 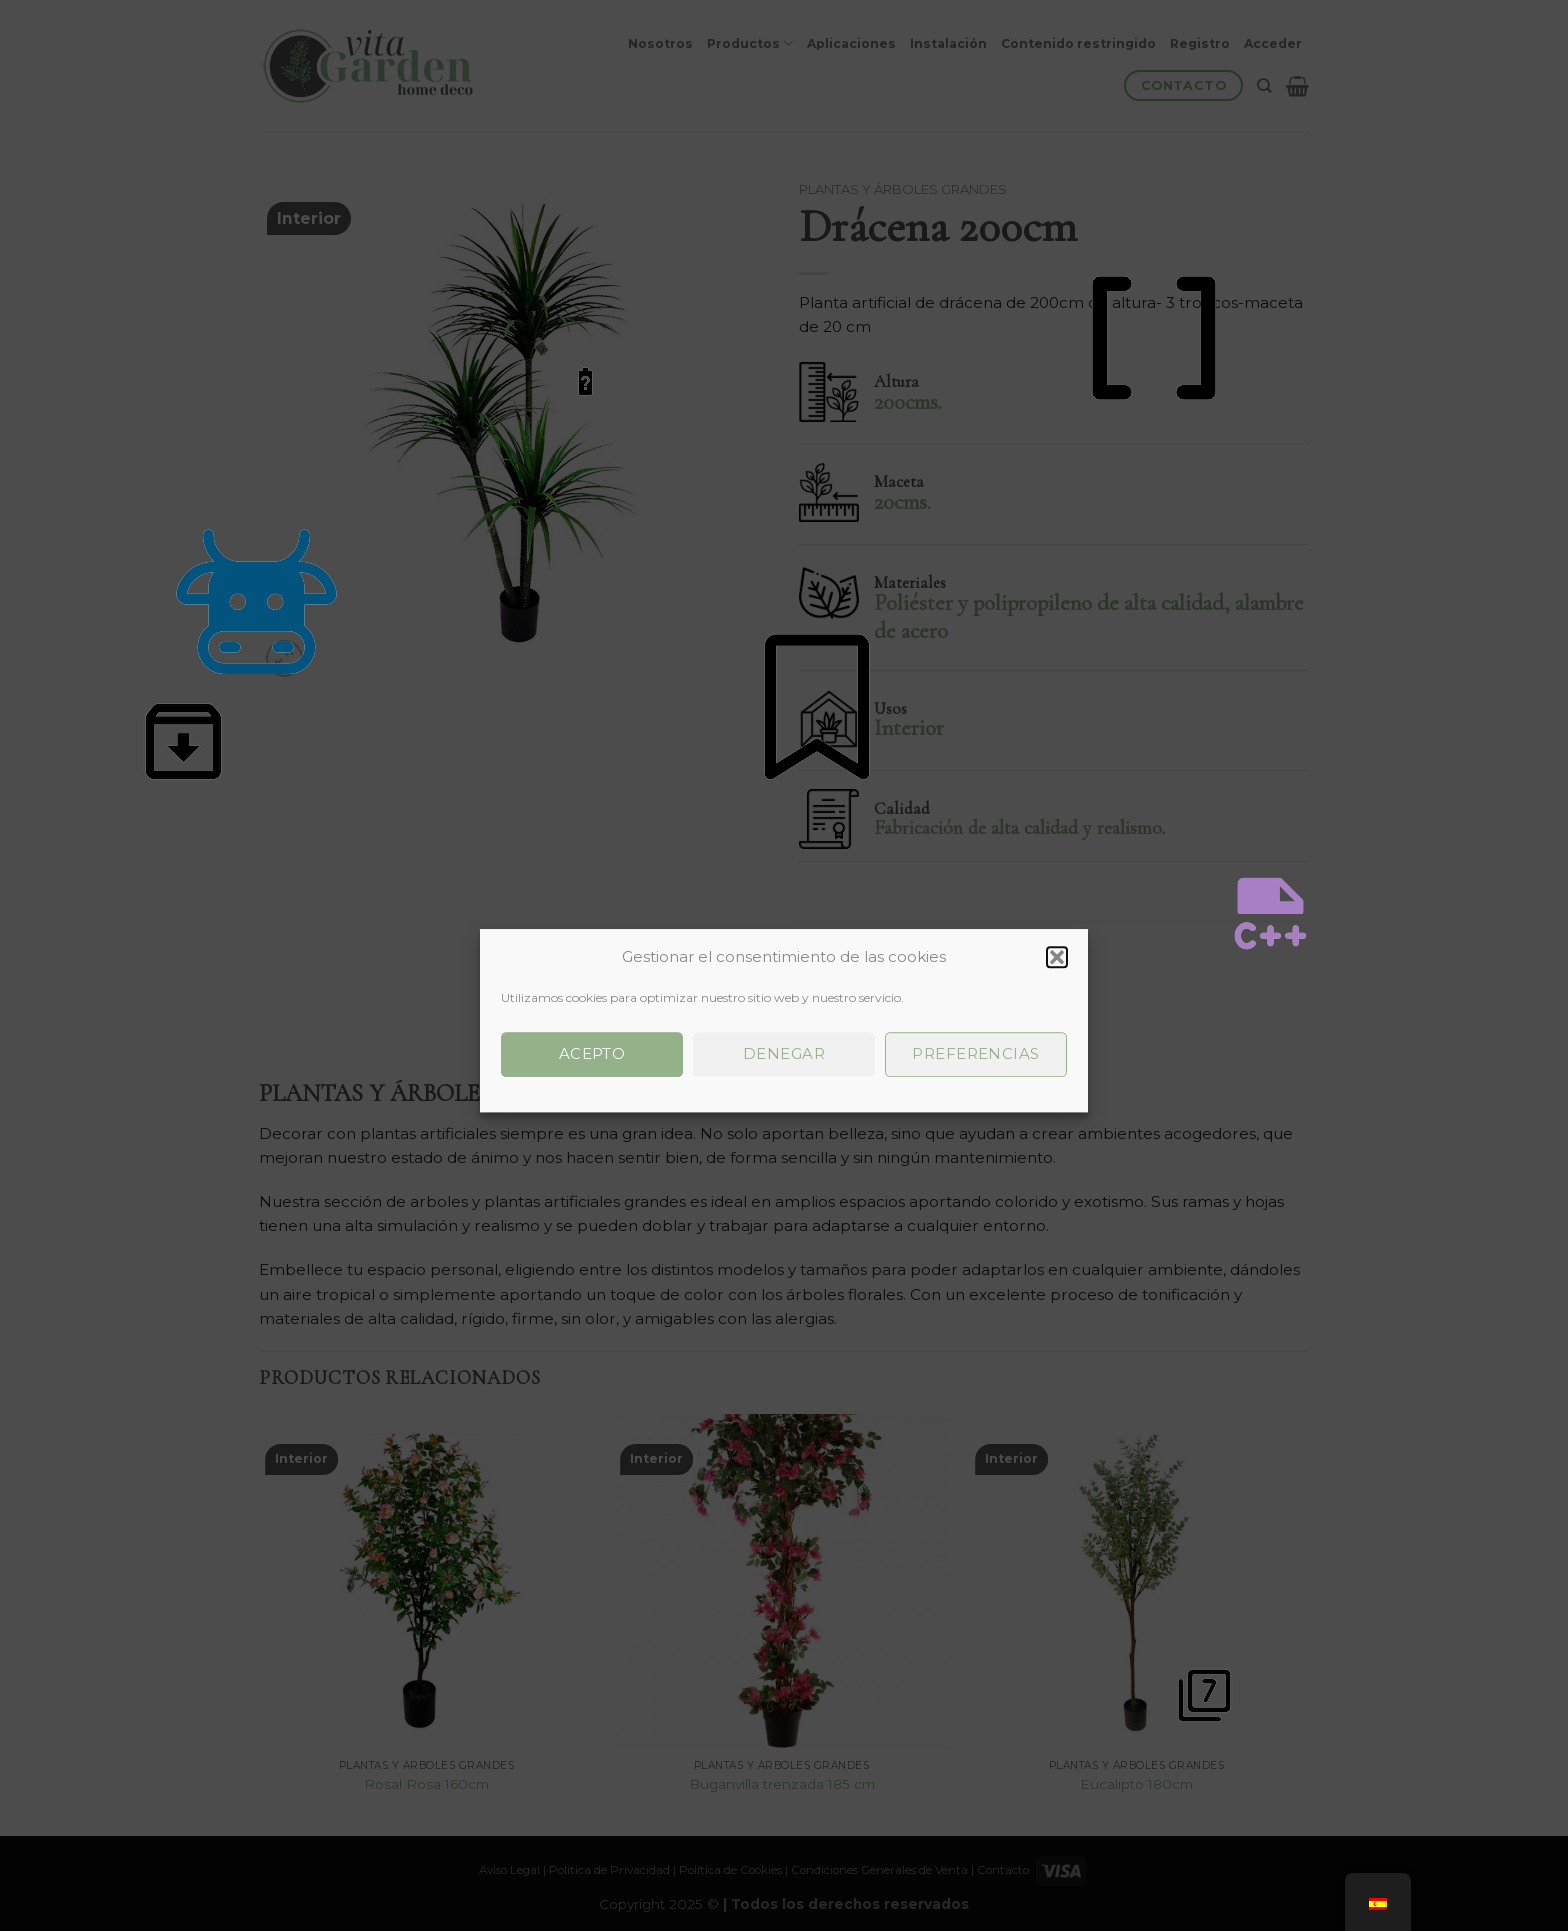 I want to click on insert code or code block, so click(x=1154, y=338).